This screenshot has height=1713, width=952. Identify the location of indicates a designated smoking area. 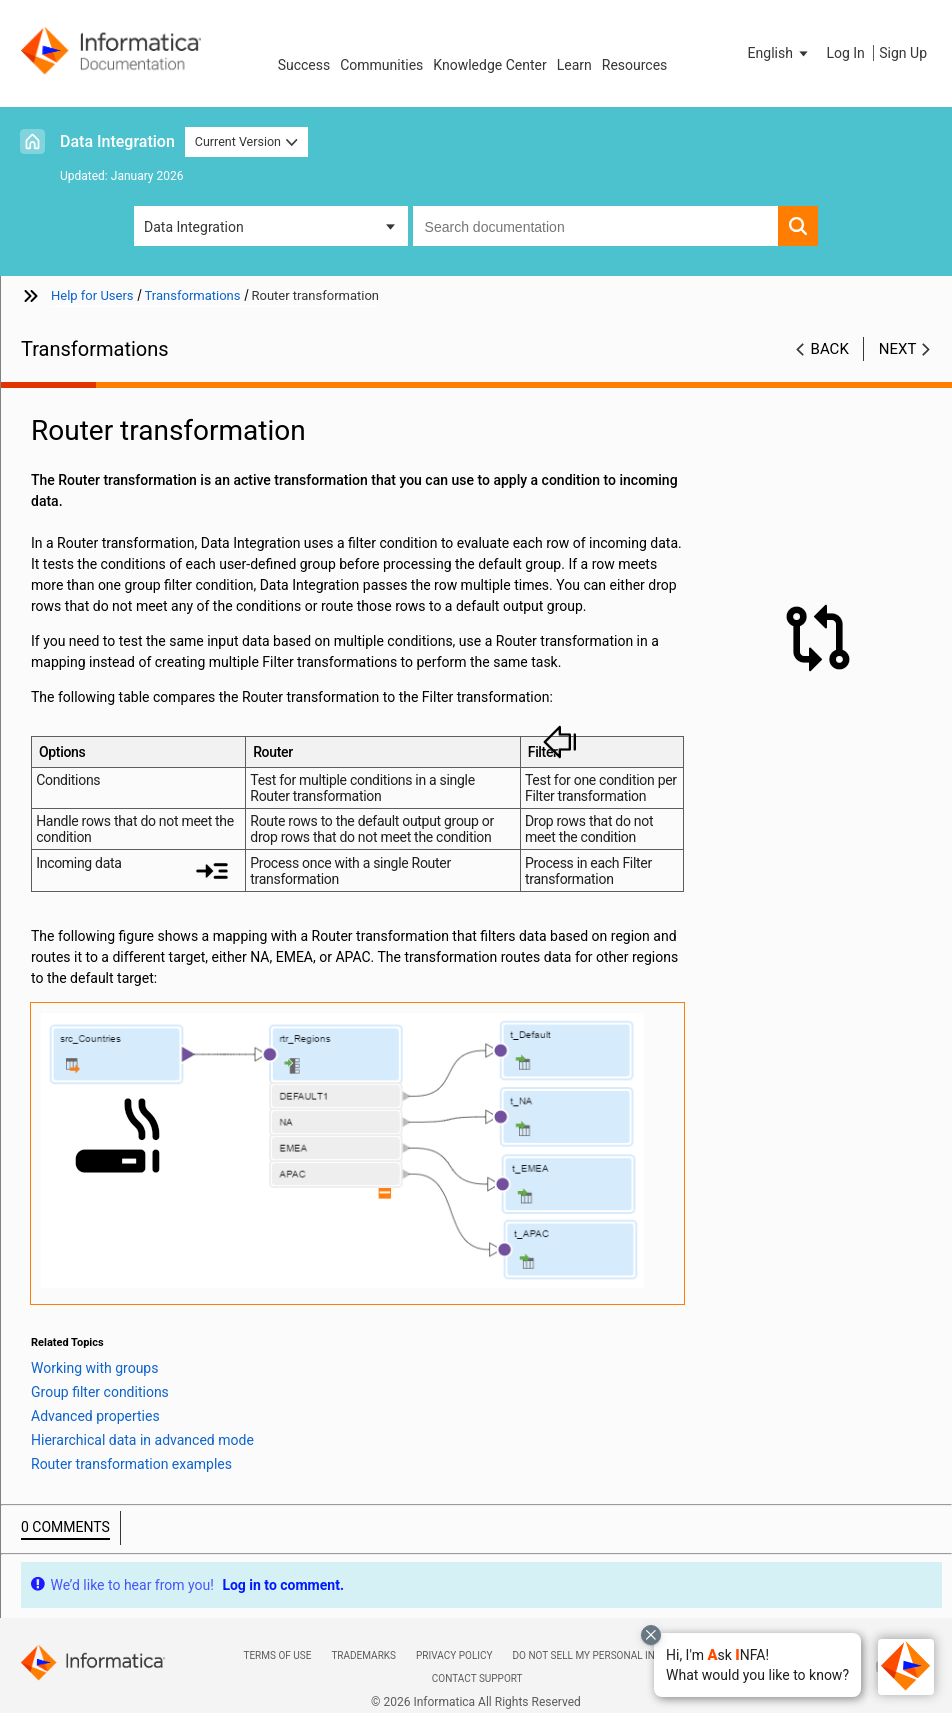
(117, 1135).